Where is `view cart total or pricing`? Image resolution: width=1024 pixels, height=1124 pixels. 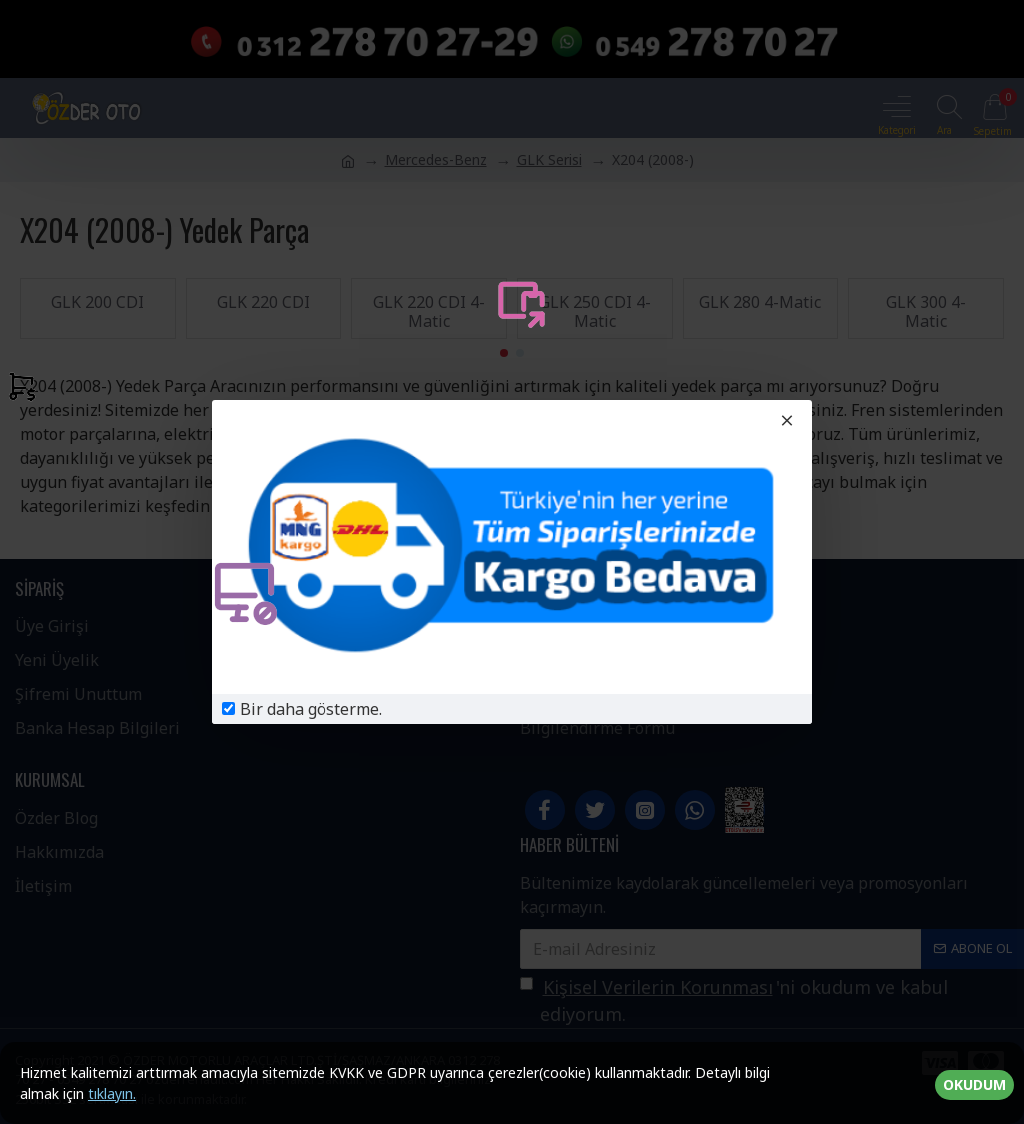
view cart total or pricing is located at coordinates (21, 386).